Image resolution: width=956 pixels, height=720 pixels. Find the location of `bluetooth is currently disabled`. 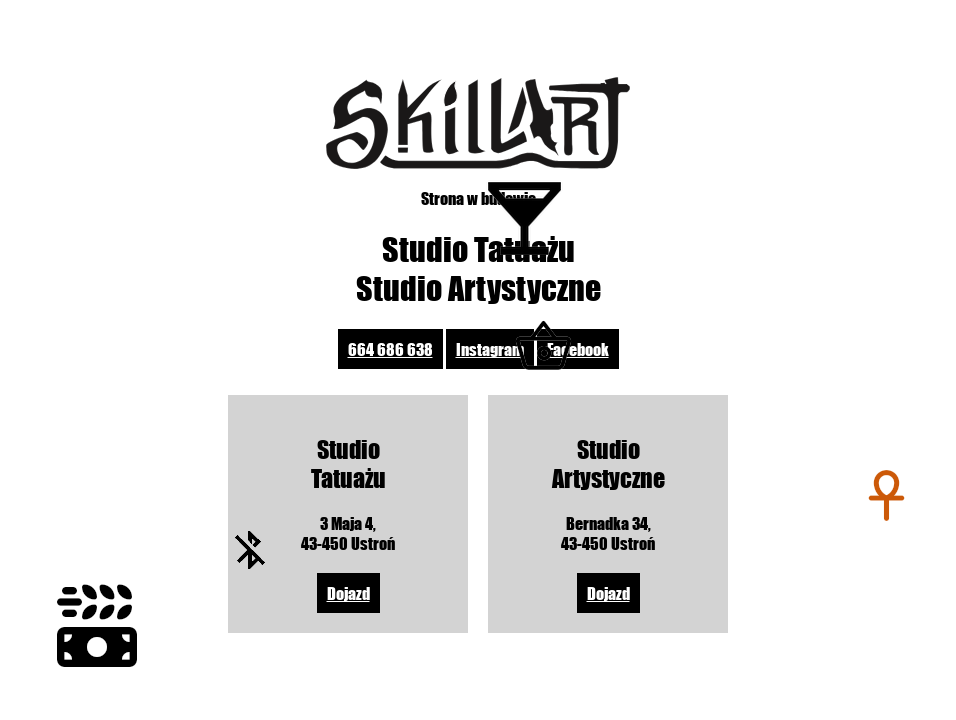

bluetooth is currently disabled is located at coordinates (250, 550).